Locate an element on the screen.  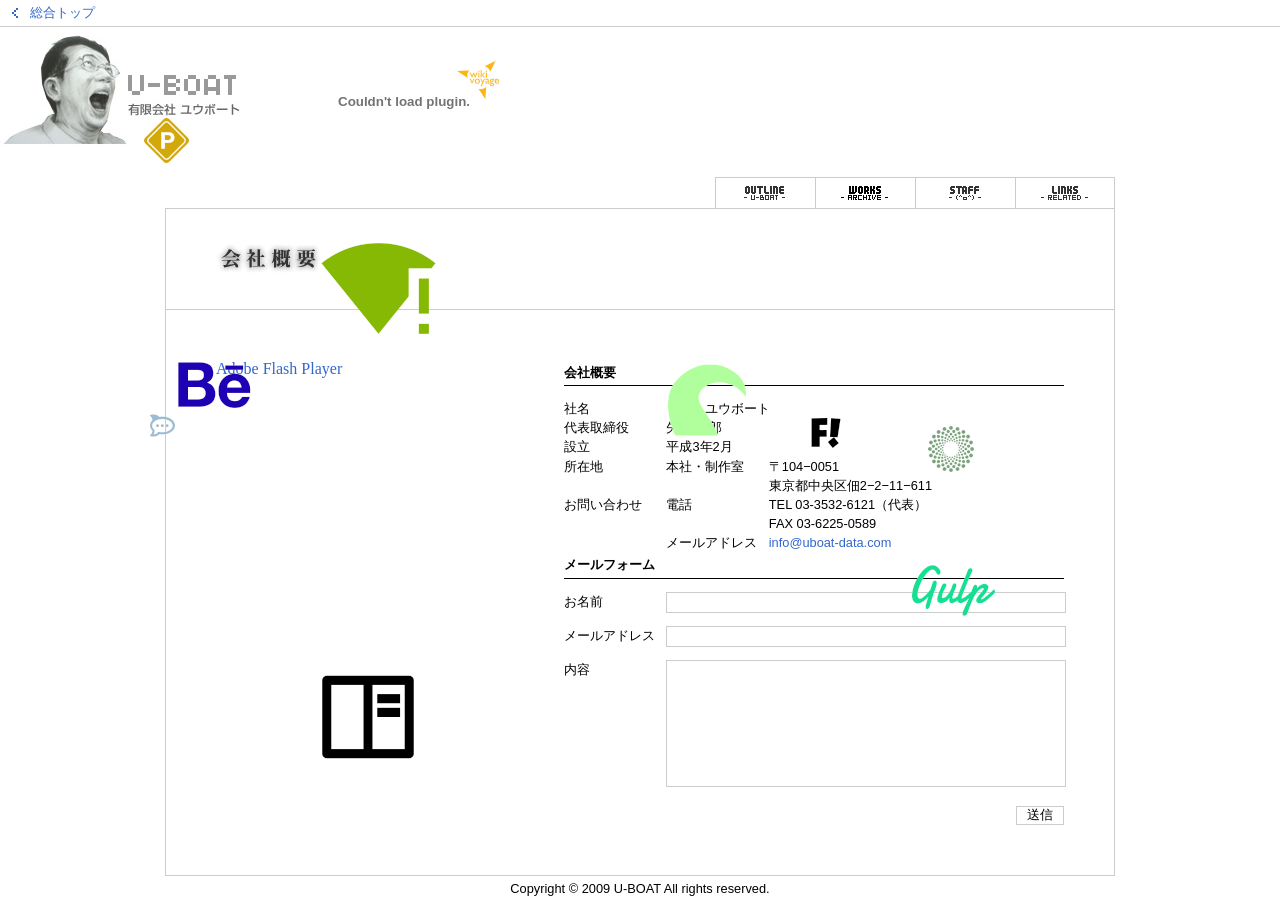
open wikivoyage travel guide is located at coordinates (478, 80).